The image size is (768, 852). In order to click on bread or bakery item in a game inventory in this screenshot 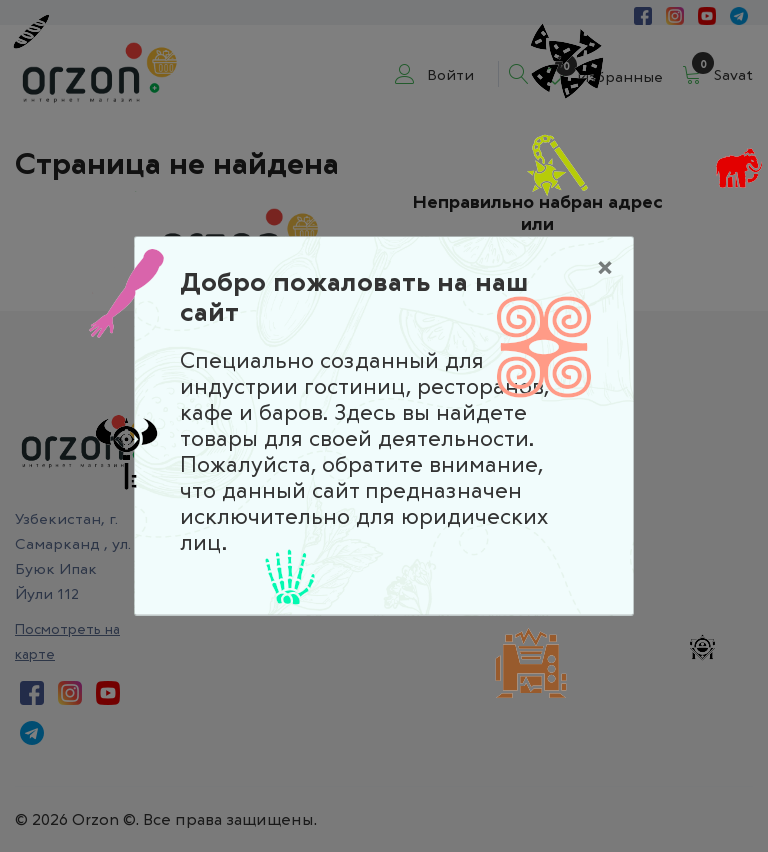, I will do `click(31, 31)`.